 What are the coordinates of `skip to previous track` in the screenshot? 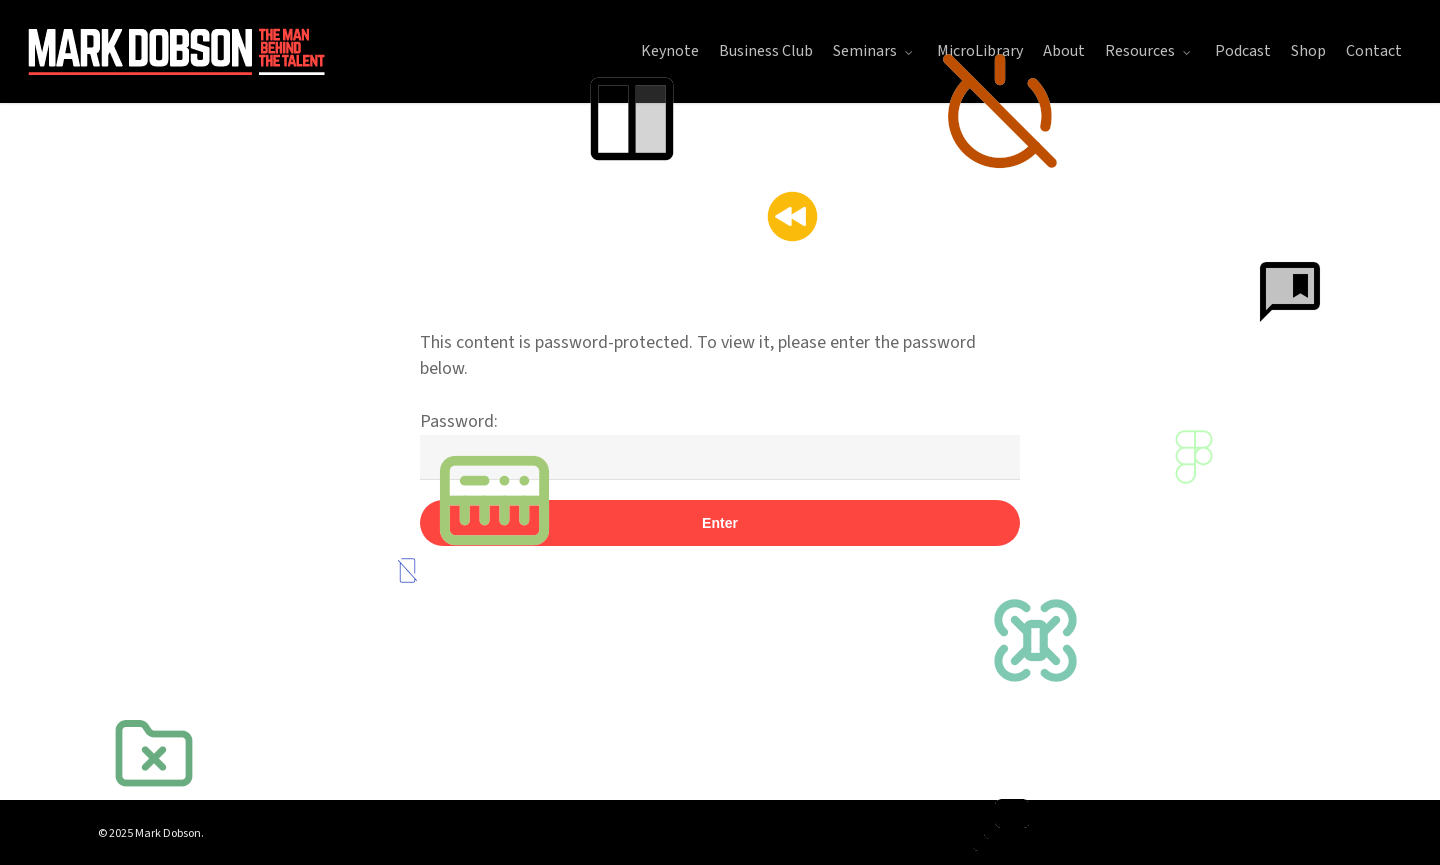 It's located at (792, 216).